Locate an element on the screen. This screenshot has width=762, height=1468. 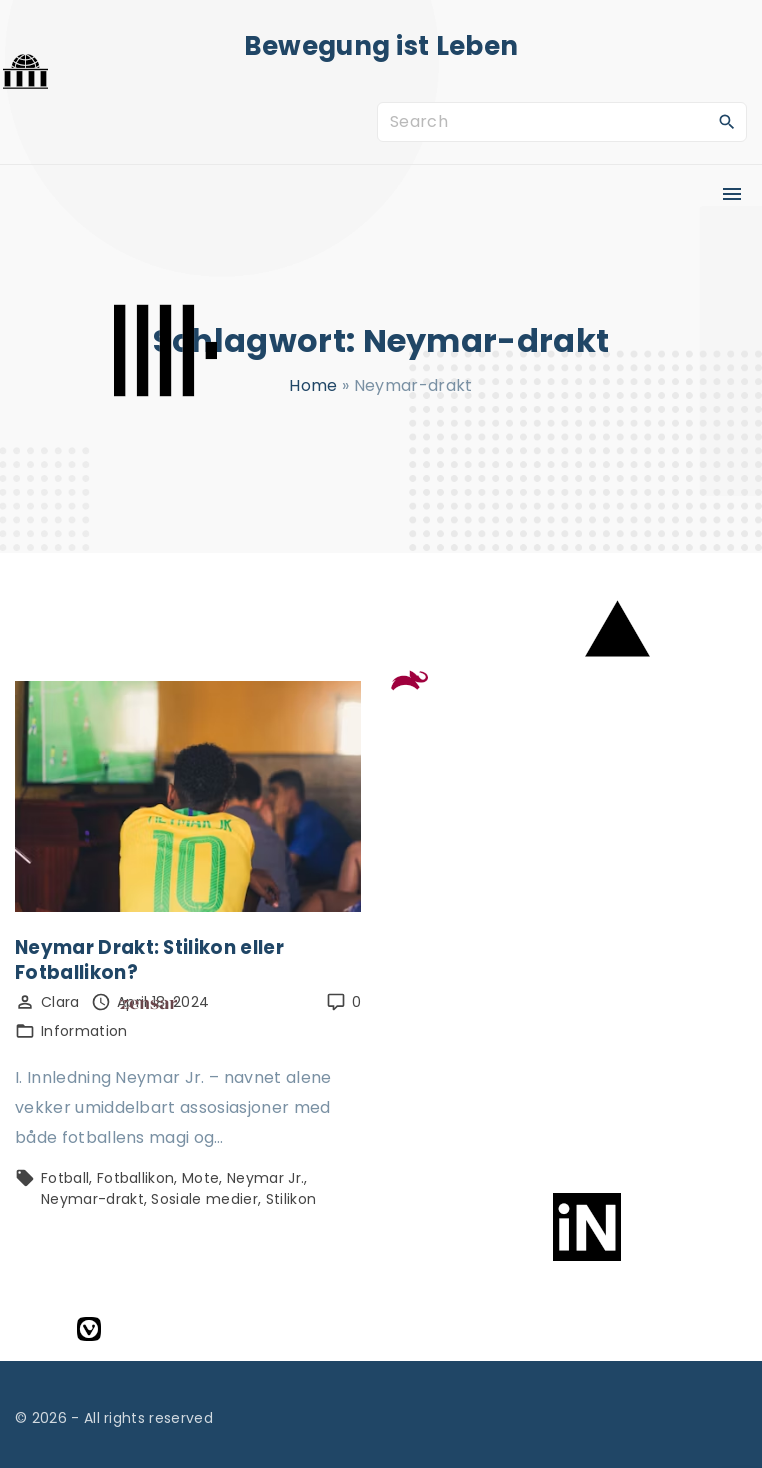
open wikiversity website or app is located at coordinates (25, 71).